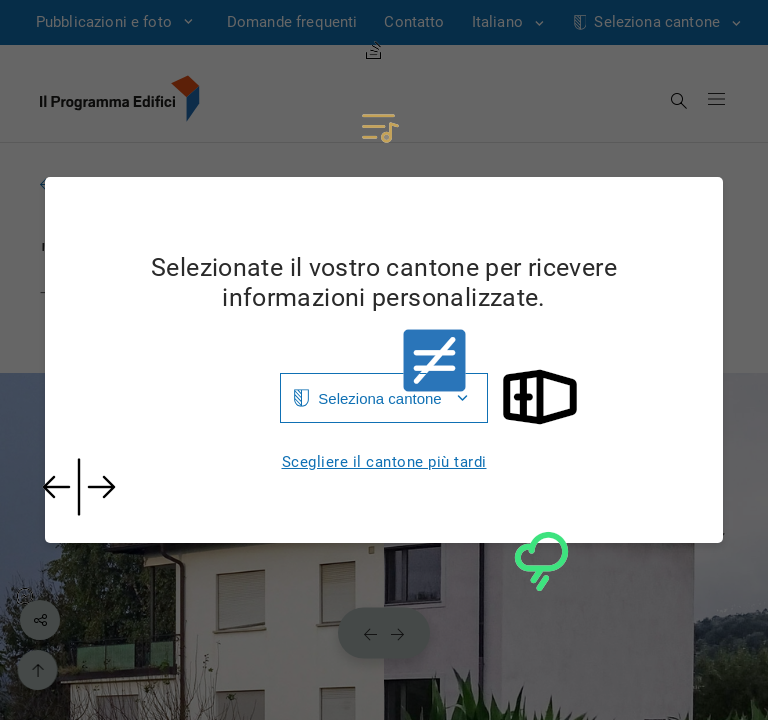 This screenshot has width=768, height=720. Describe the element at coordinates (79, 487) in the screenshot. I see `expand content horizontally` at that location.